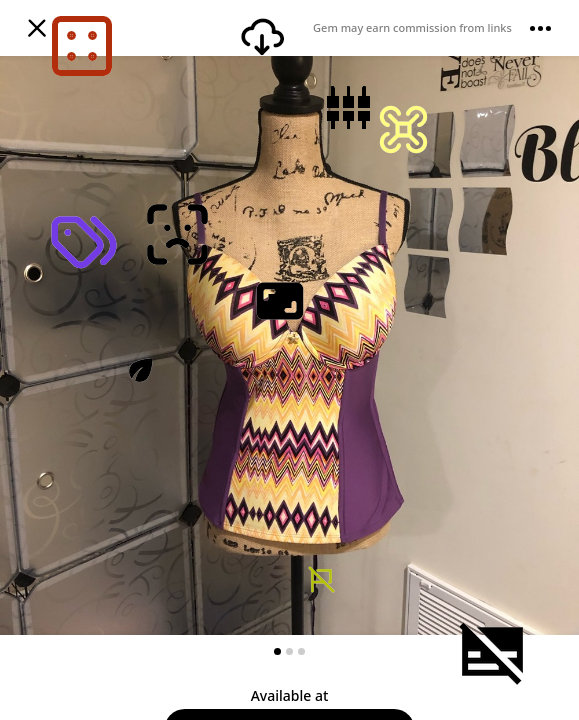  What do you see at coordinates (262, 34) in the screenshot?
I see `download file from cloud storage` at bounding box center [262, 34].